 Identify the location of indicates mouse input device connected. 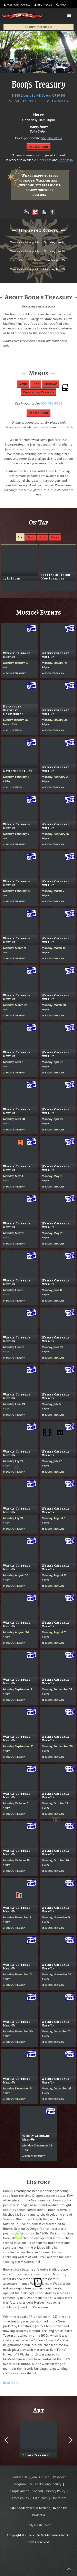
(38, 2282).